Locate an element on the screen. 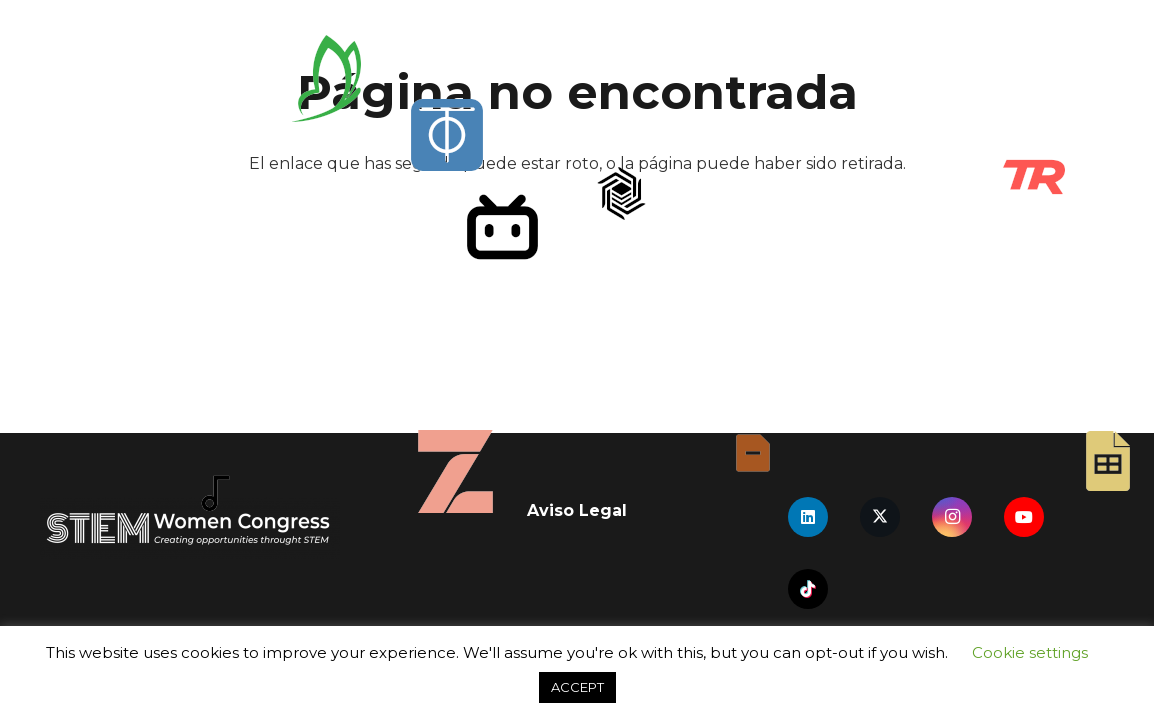  OpenZeppelin brand logo is located at coordinates (455, 471).